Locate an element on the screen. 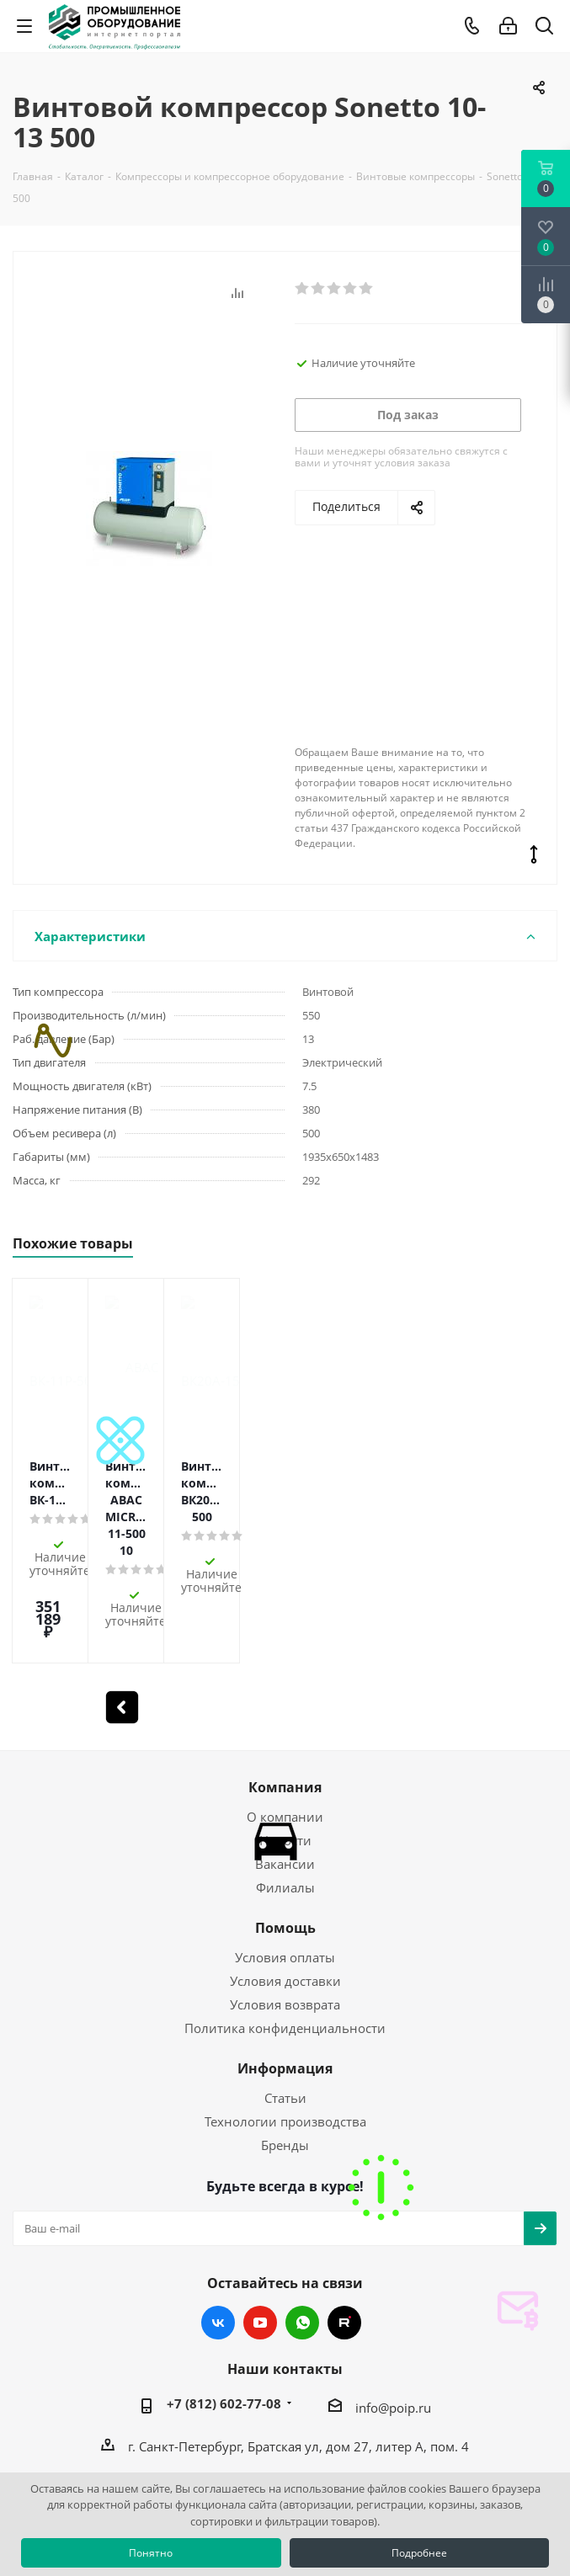 The image size is (570, 2576). access first aid or medical help resources is located at coordinates (120, 1440).